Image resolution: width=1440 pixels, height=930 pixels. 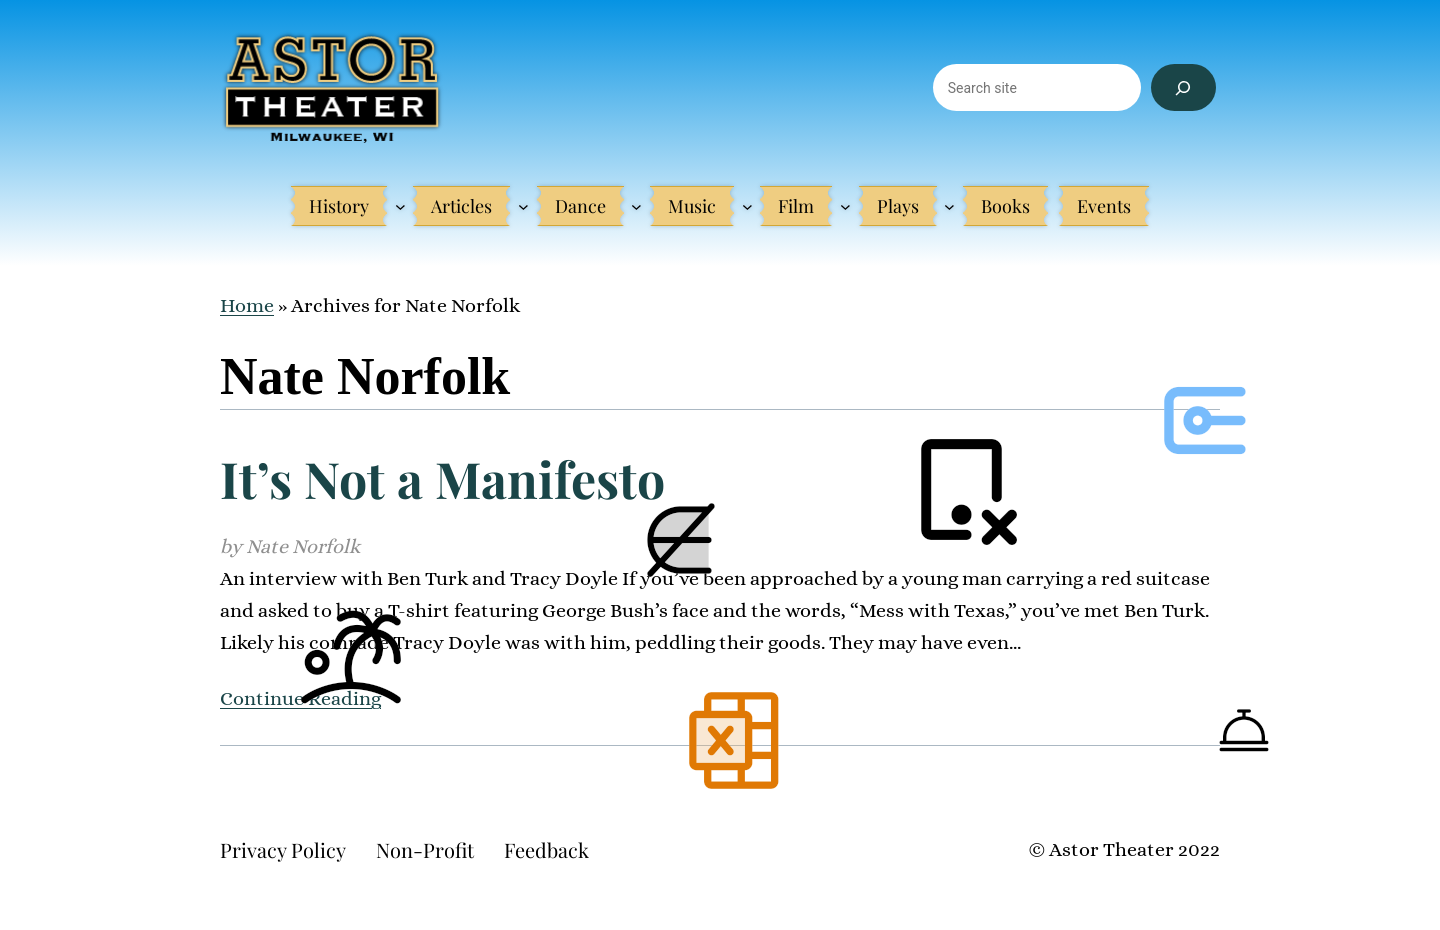 I want to click on access your wallet or payment methods, so click(x=1202, y=420).